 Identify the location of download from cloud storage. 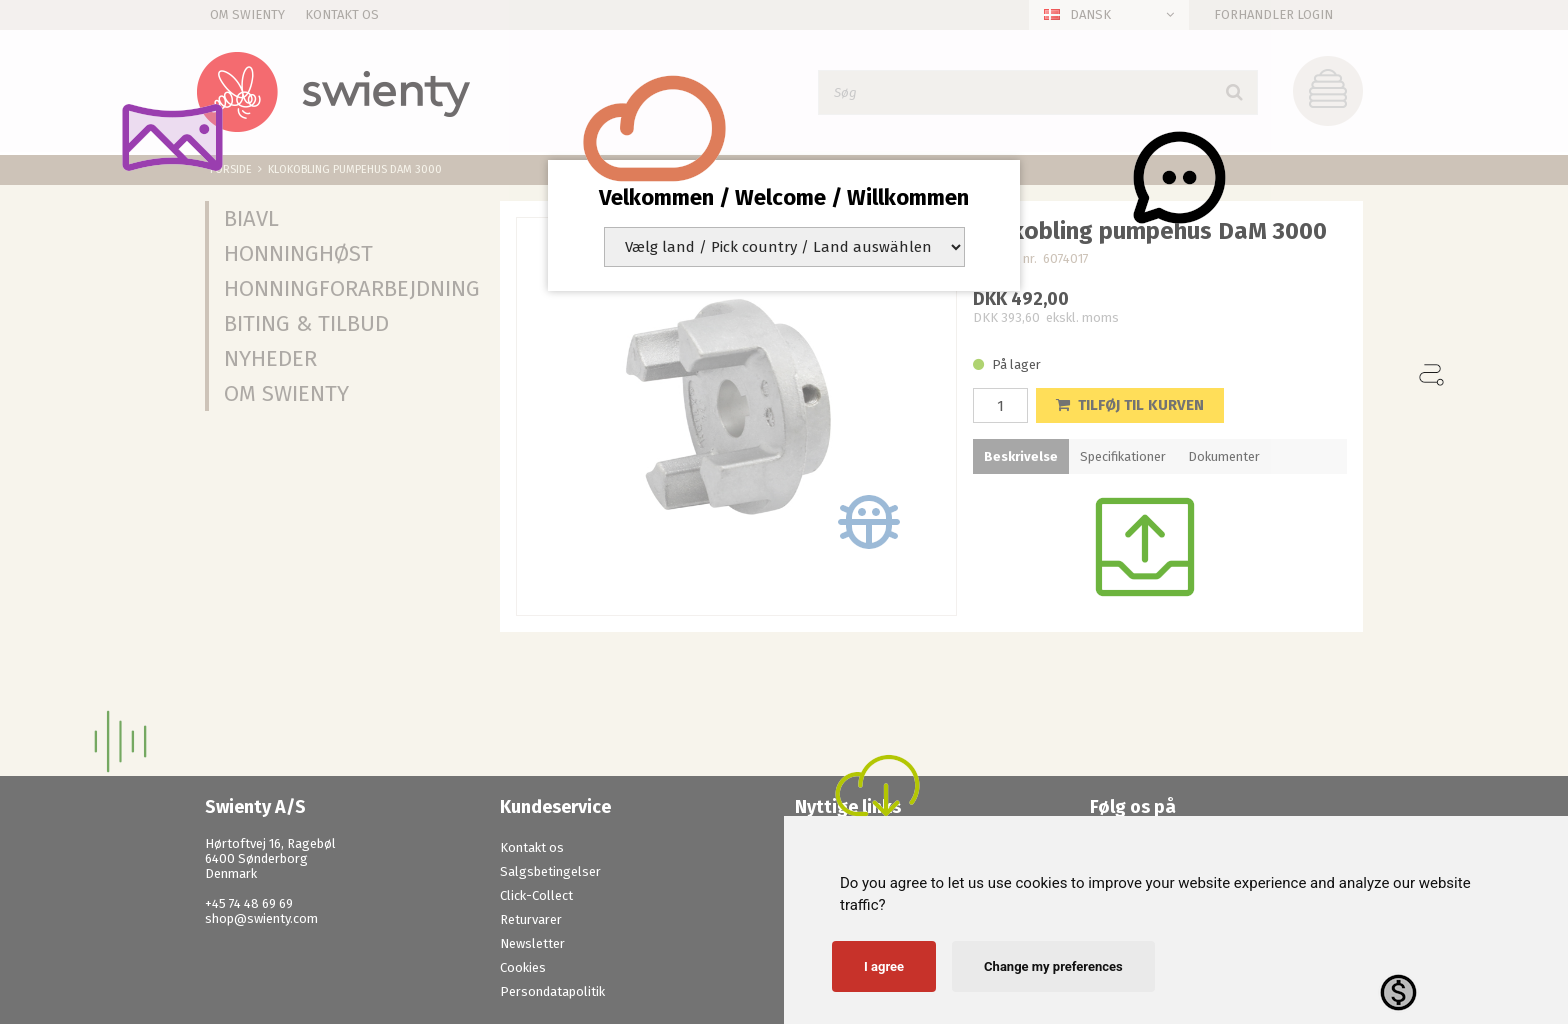
(877, 785).